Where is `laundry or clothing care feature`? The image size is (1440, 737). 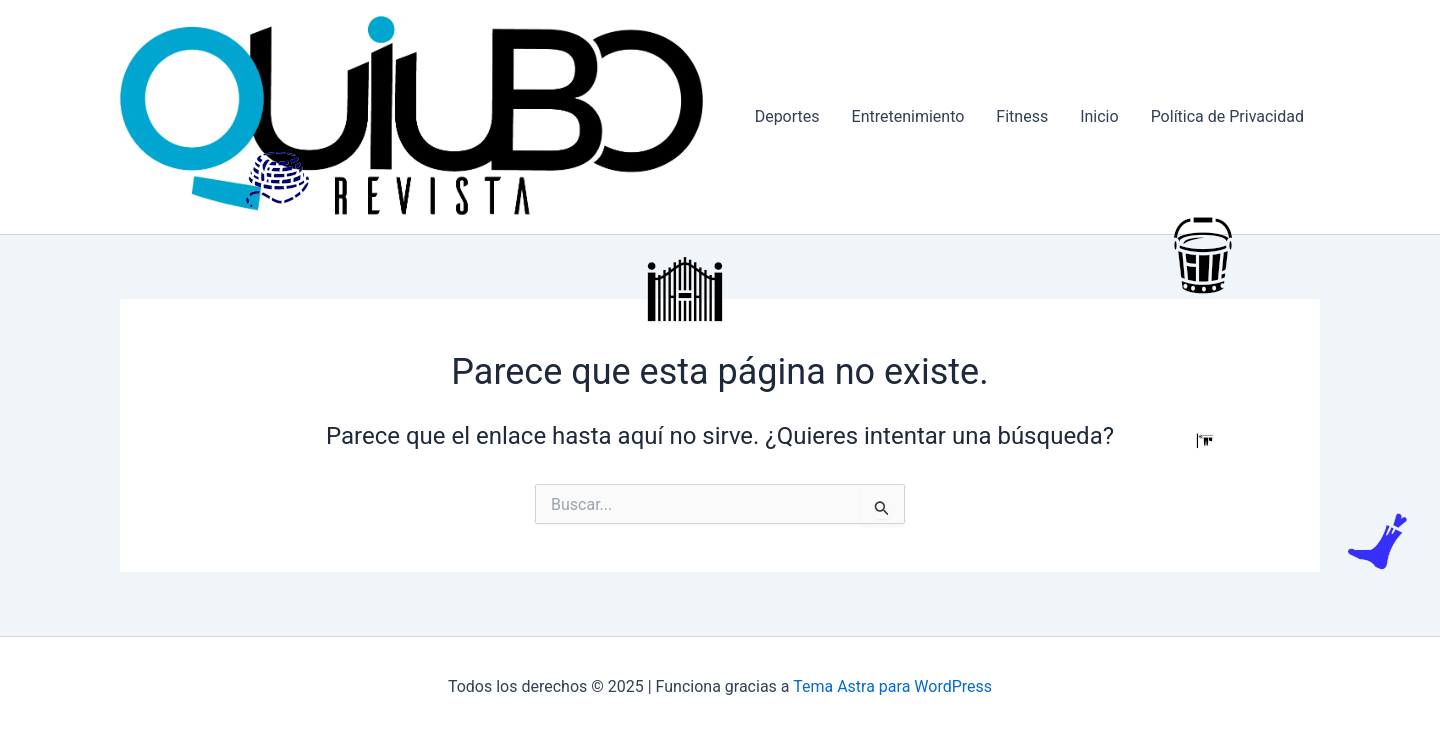
laundry or clothing care feature is located at coordinates (1205, 440).